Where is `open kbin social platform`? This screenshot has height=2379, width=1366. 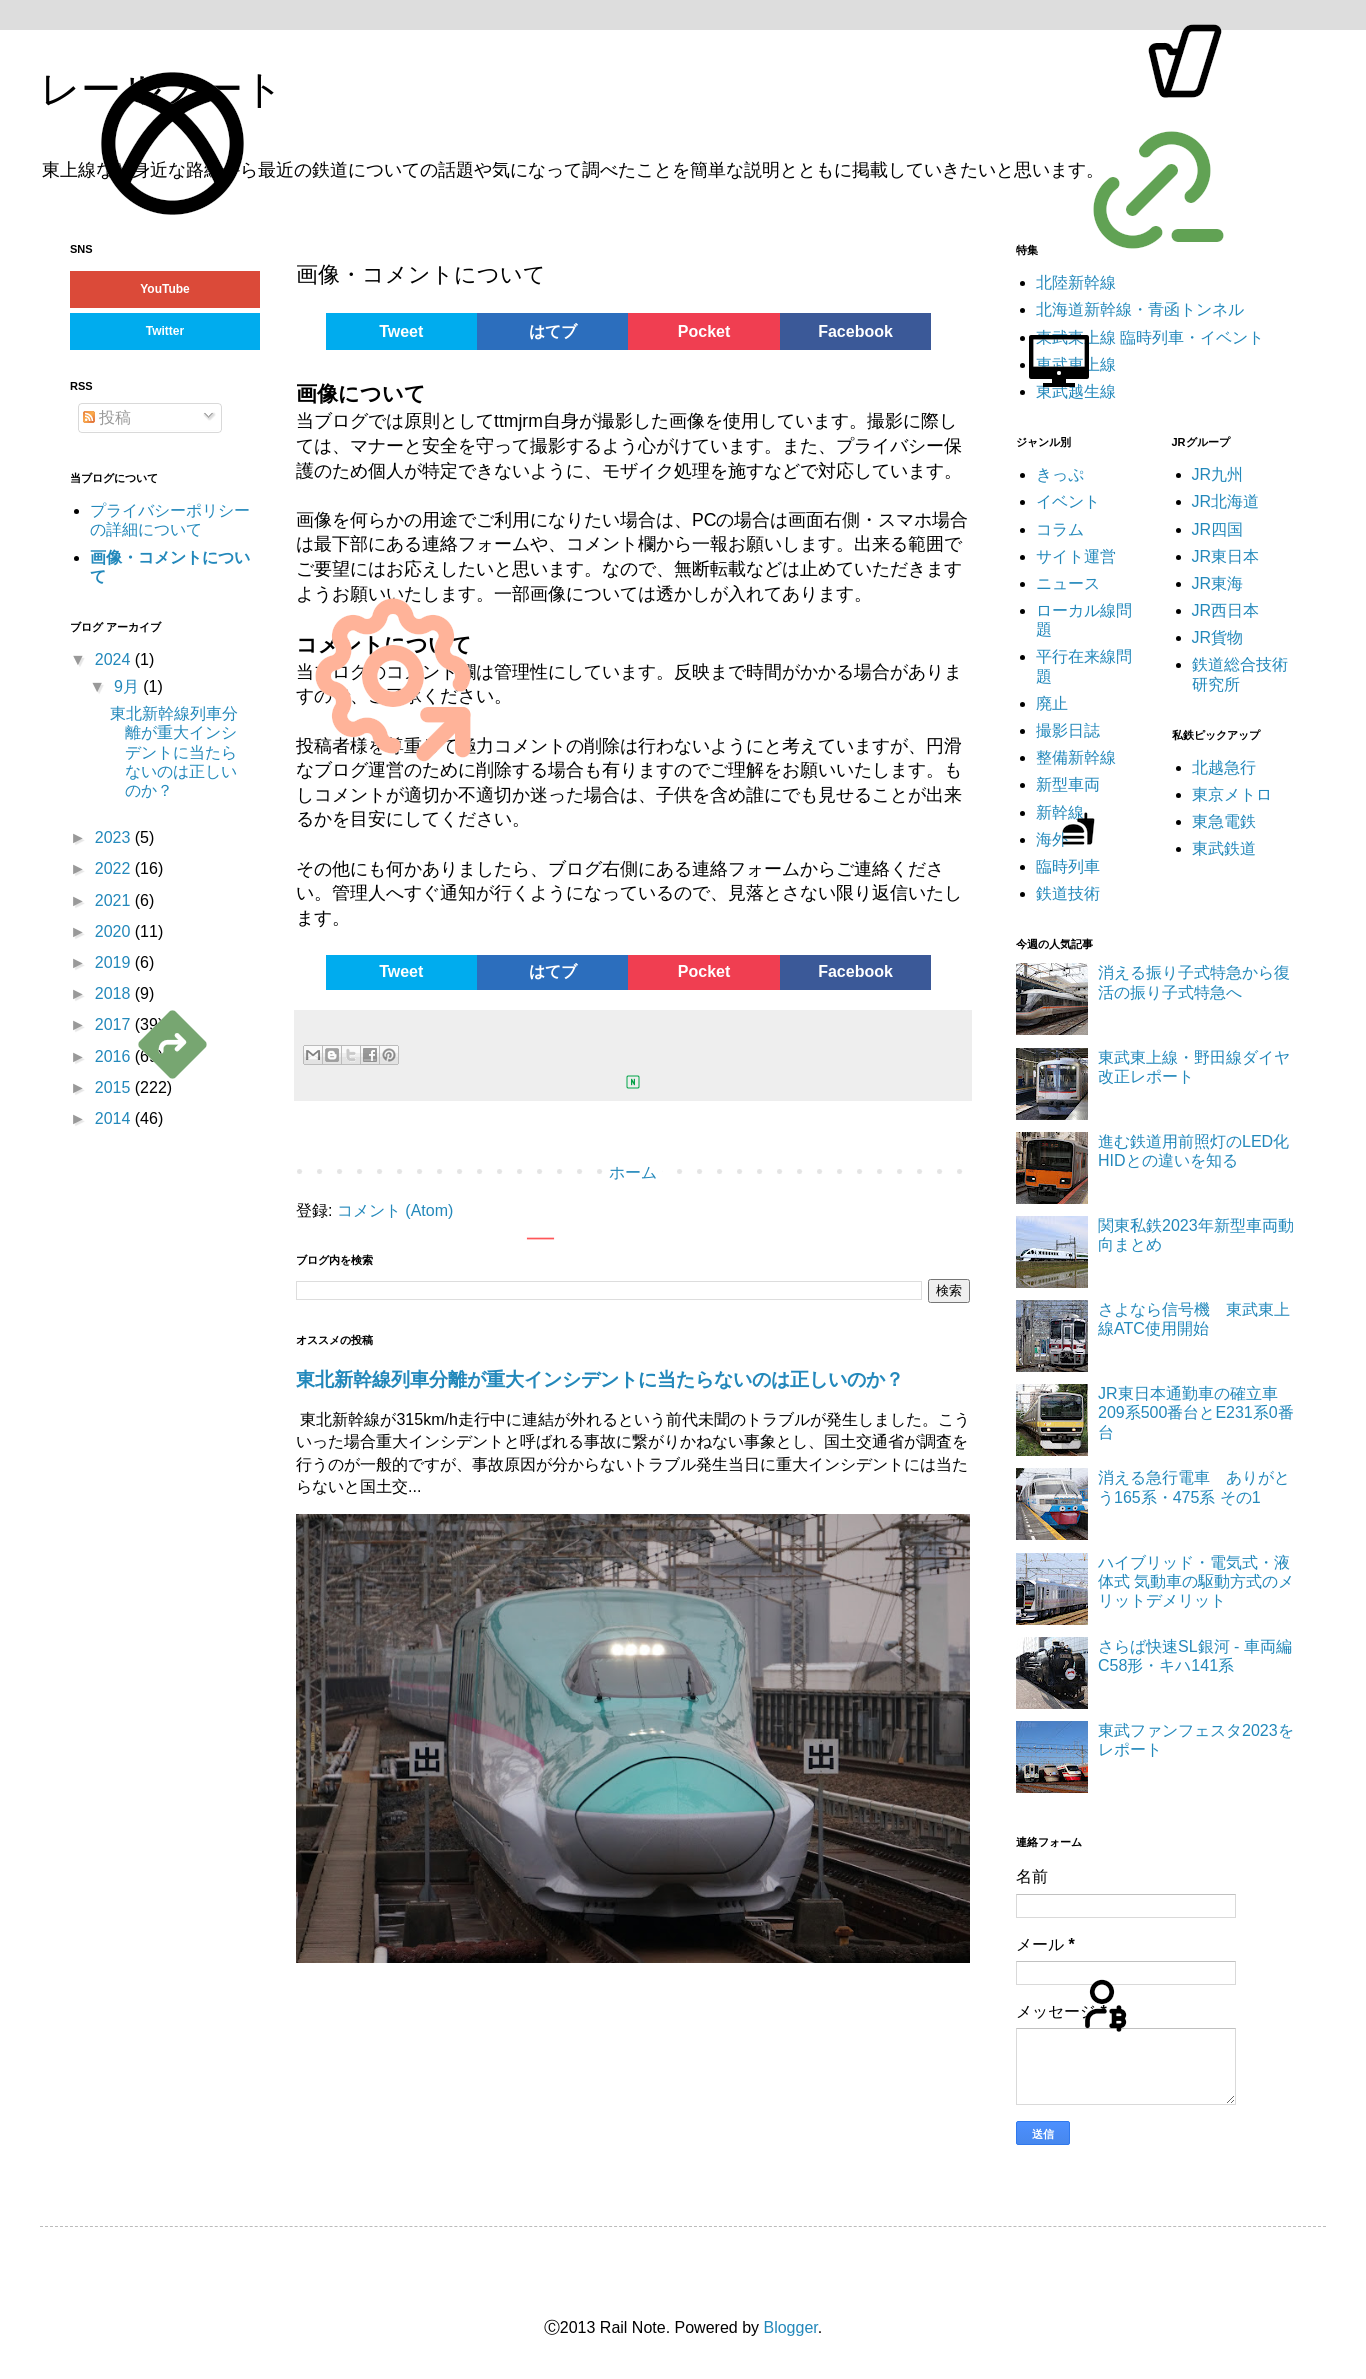
open kbin social platform is located at coordinates (1185, 61).